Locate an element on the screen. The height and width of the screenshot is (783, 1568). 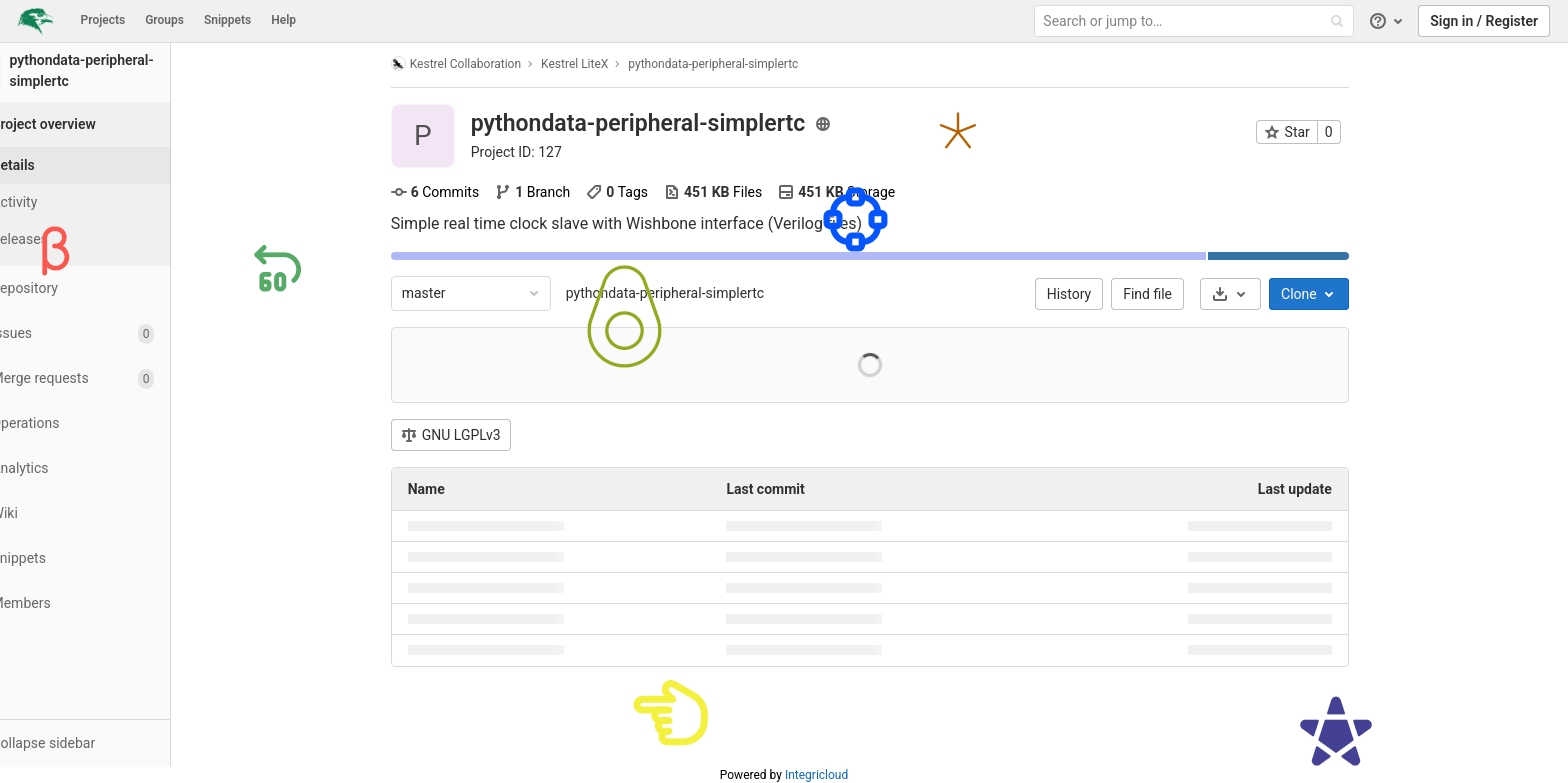
rewind 60 seconds is located at coordinates (276, 269).